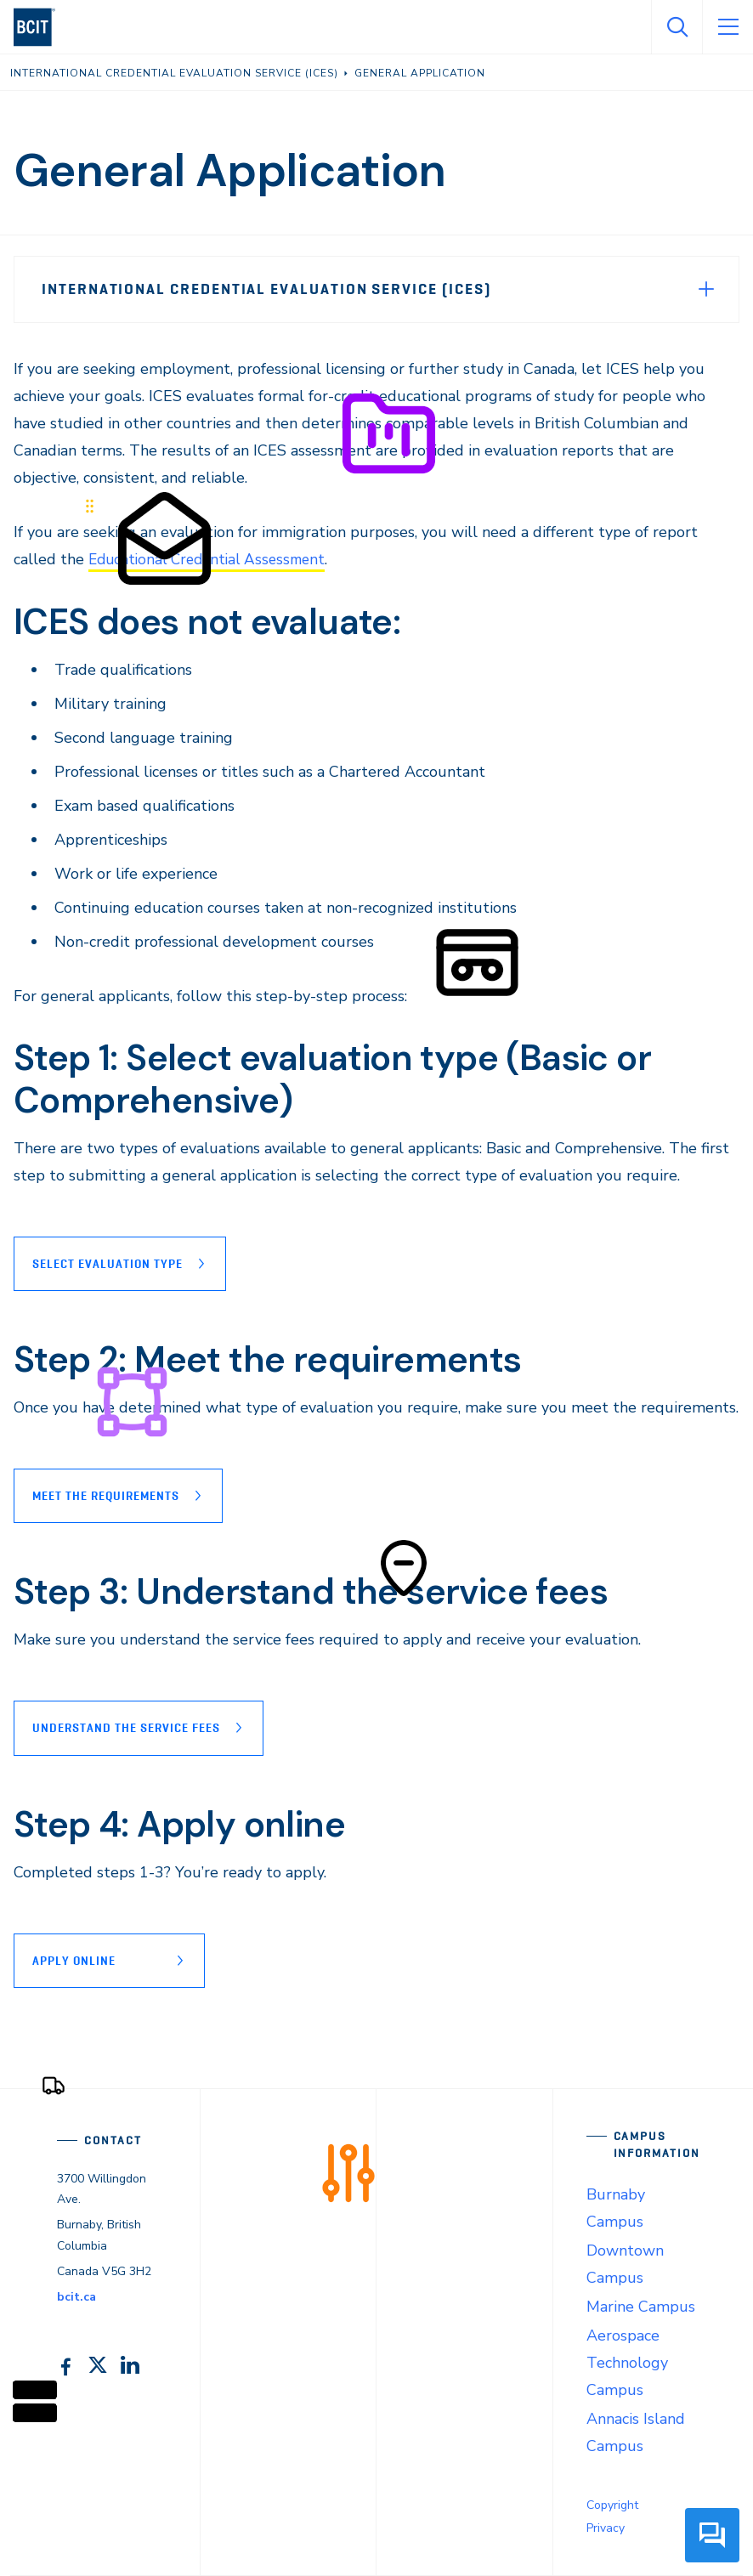  Describe the element at coordinates (388, 435) in the screenshot. I see `open kanban board folder` at that location.